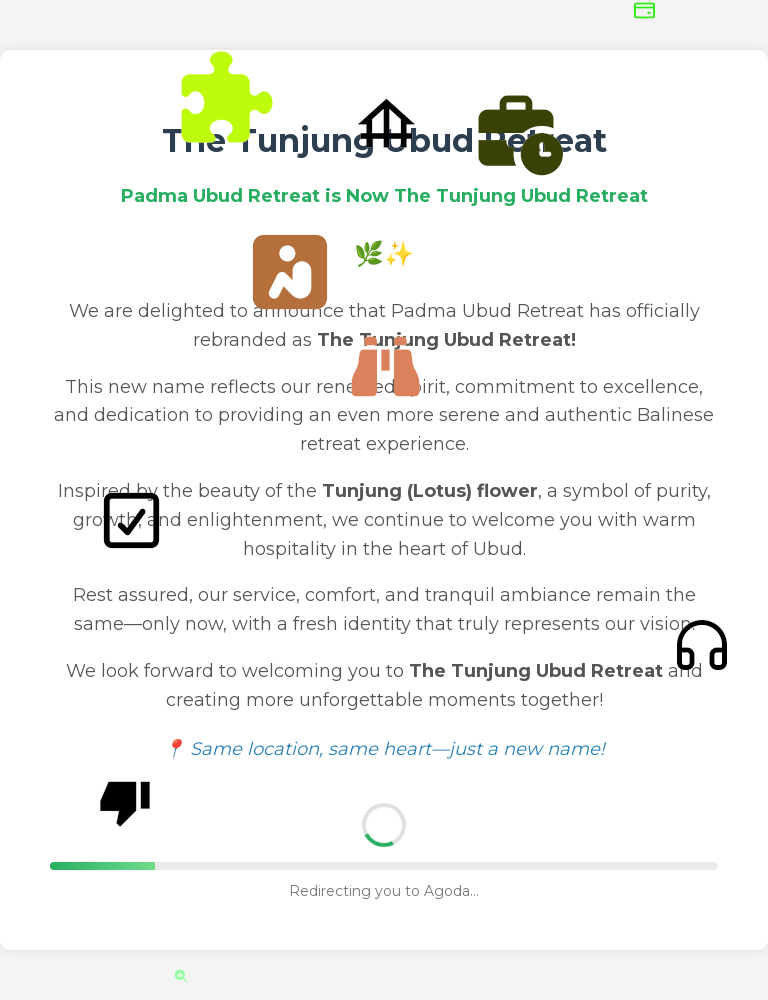 The image size is (768, 1000). Describe the element at coordinates (644, 10) in the screenshot. I see `manage payment methods` at that location.